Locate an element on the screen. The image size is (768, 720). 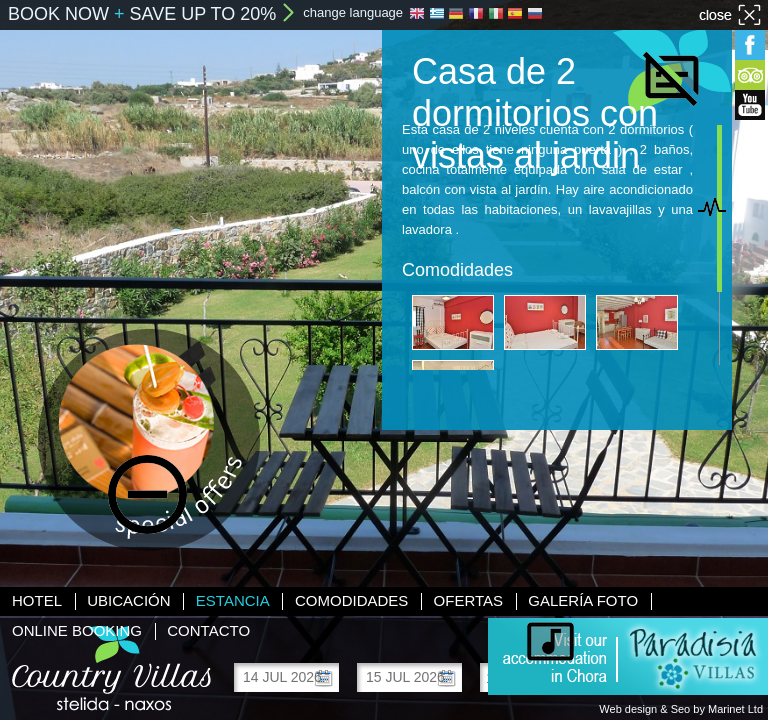
remove an item from a list or cart is located at coordinates (147, 494).